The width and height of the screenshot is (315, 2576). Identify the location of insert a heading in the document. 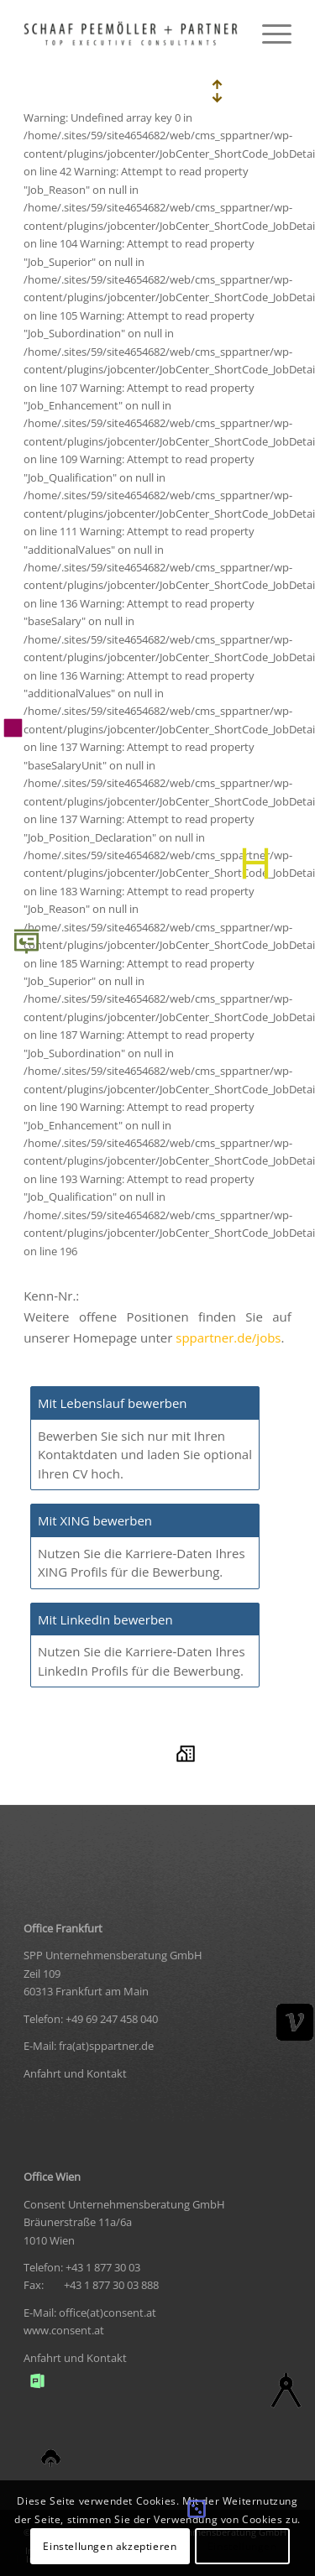
(255, 863).